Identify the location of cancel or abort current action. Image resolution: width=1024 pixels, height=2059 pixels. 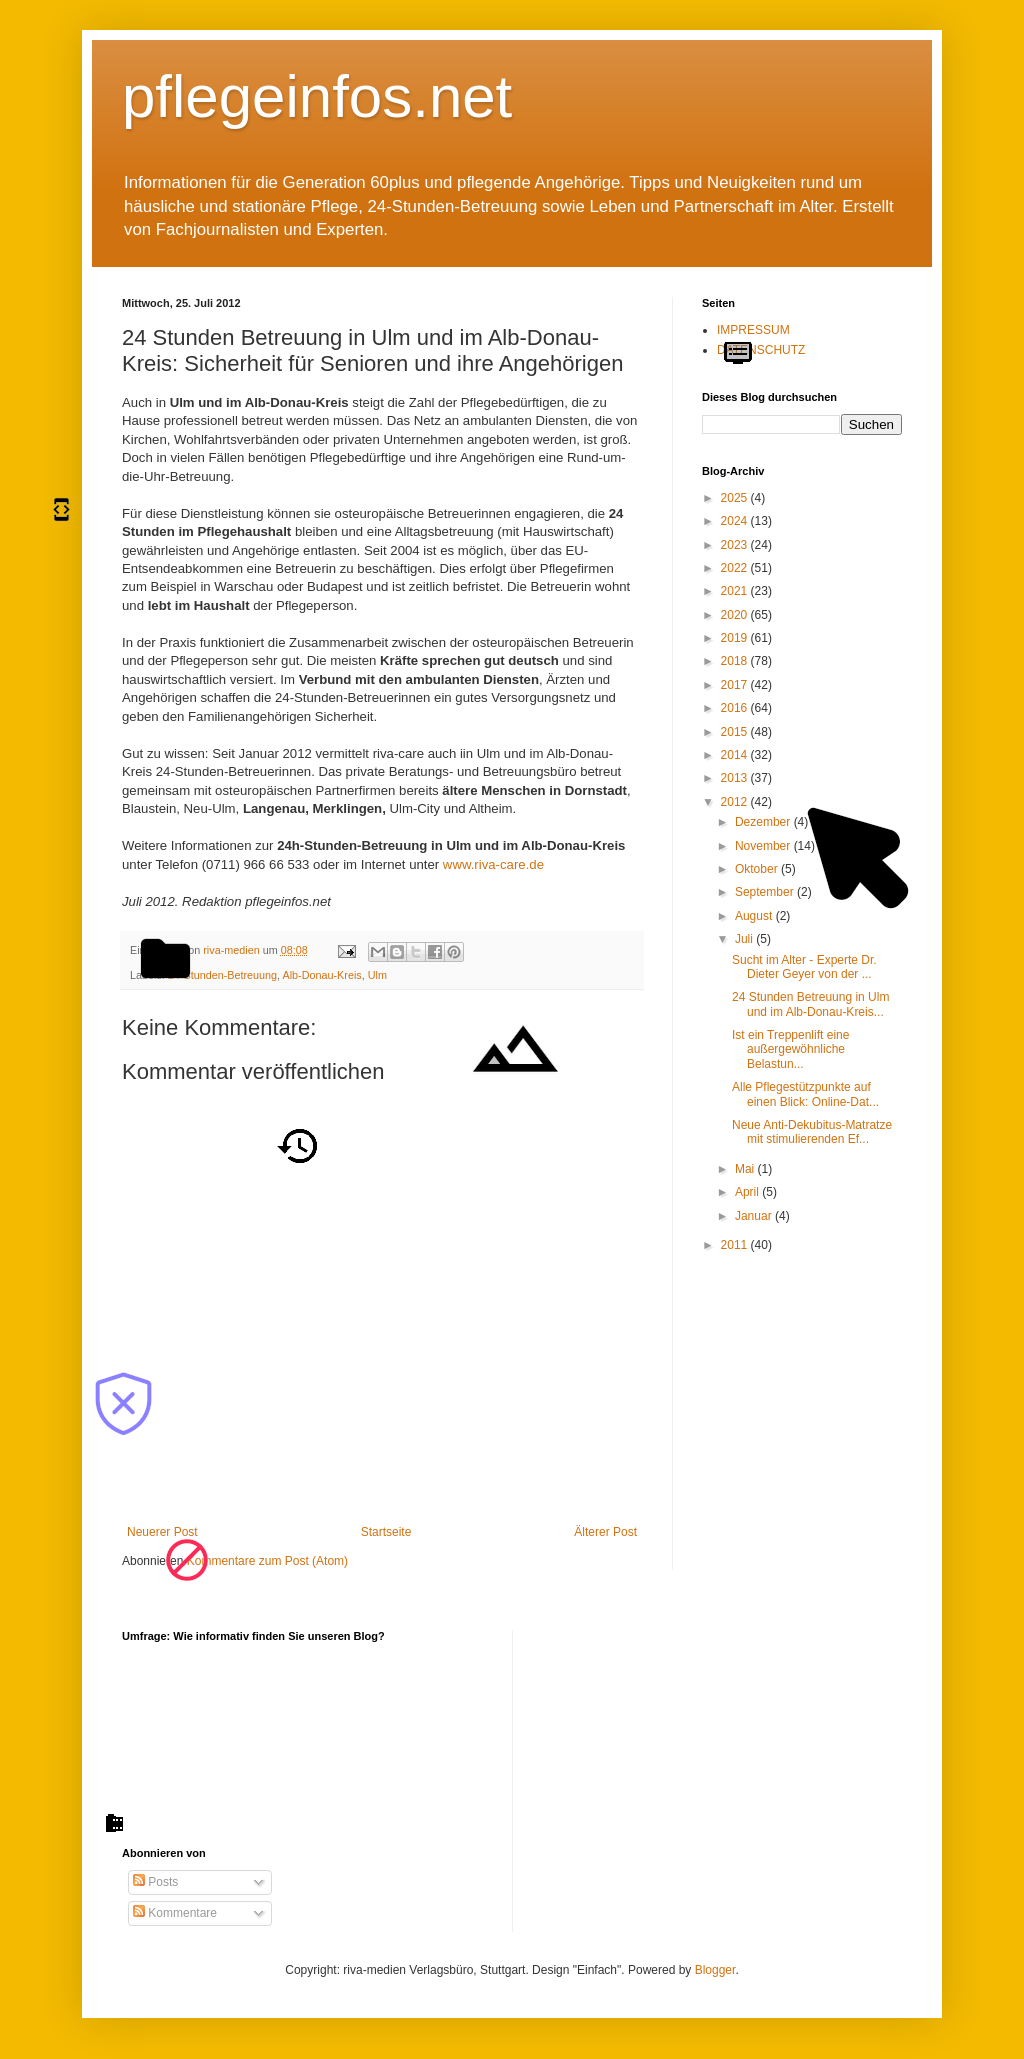
(187, 1560).